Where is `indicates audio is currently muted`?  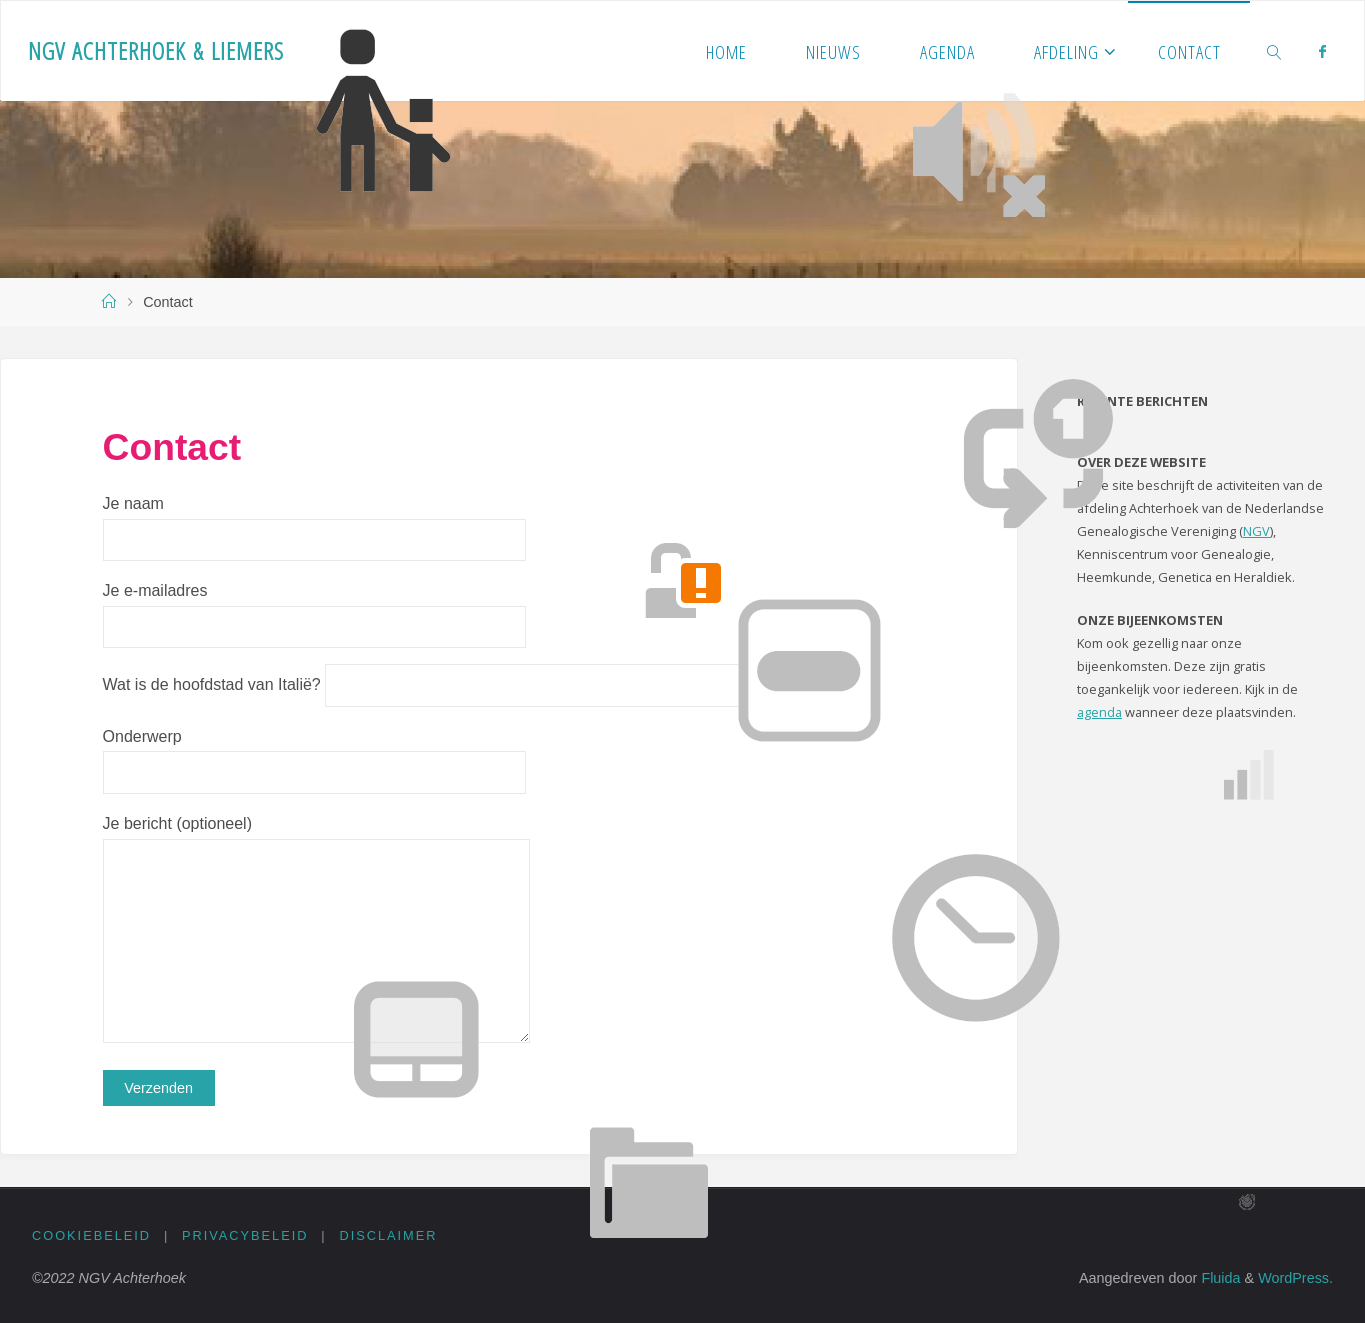
indicates audio is currently muted is located at coordinates (979, 151).